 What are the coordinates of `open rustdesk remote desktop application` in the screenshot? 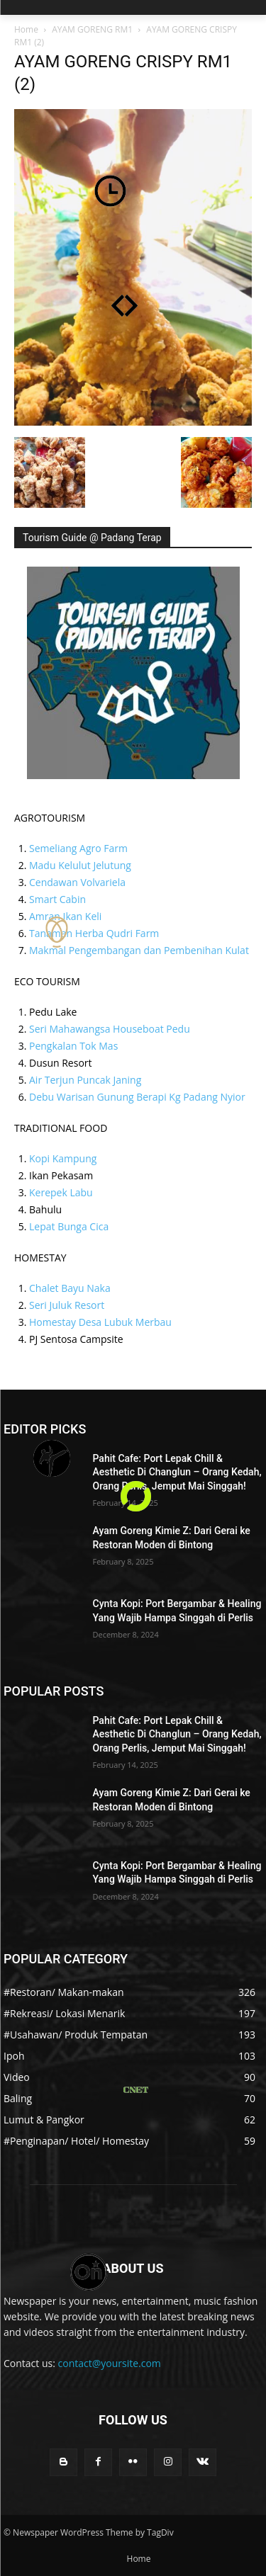 It's located at (135, 1496).